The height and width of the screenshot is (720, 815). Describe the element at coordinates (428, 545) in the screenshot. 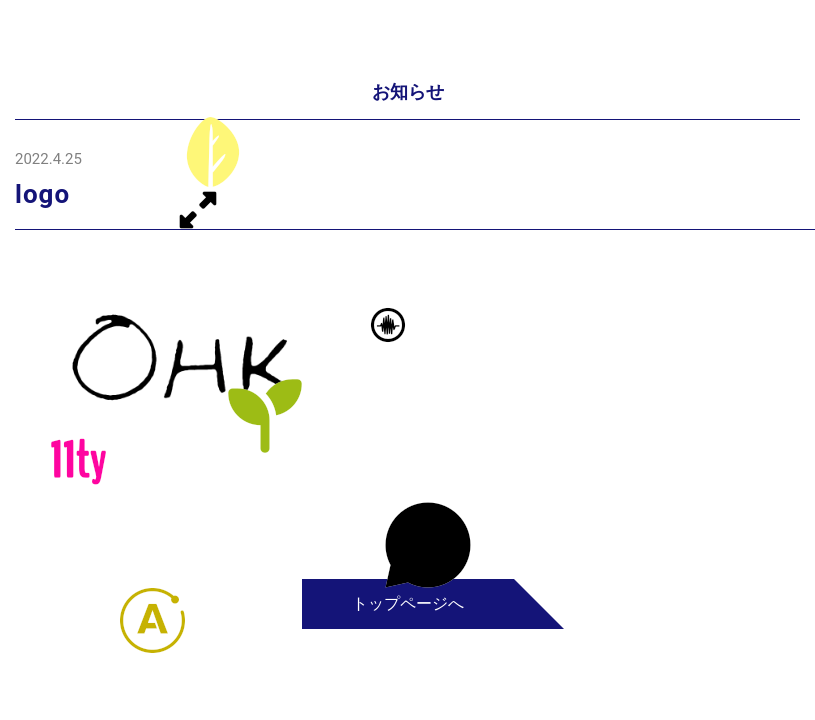

I see `open chat or messaging` at that location.